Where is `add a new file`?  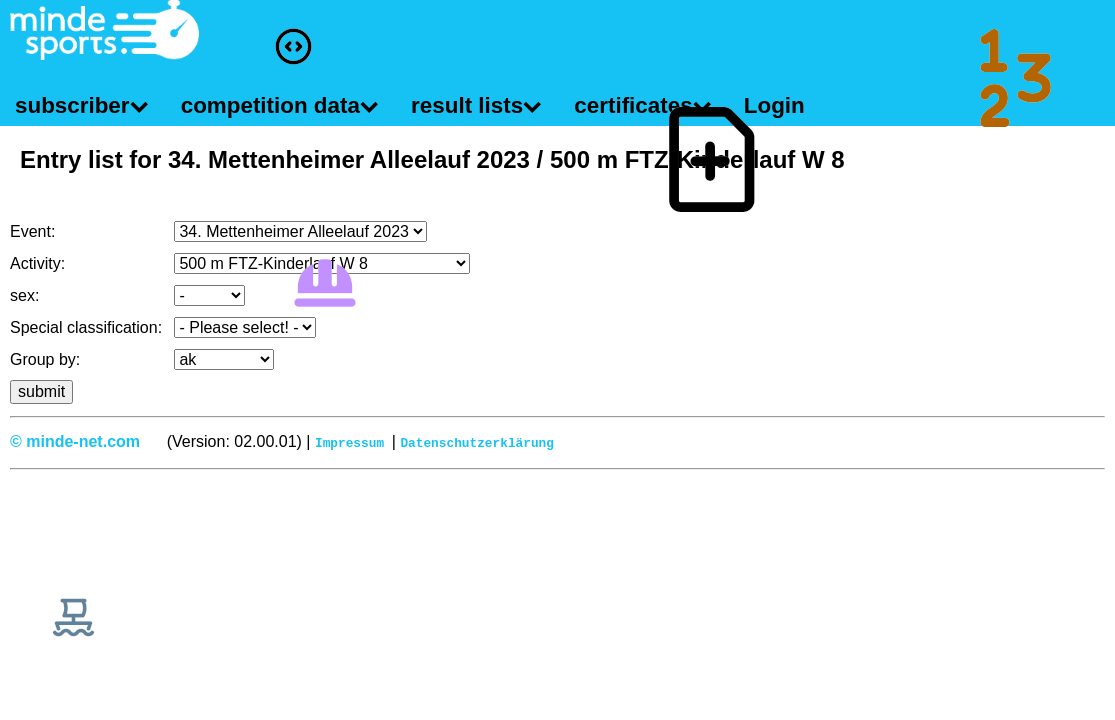 add a new file is located at coordinates (708, 159).